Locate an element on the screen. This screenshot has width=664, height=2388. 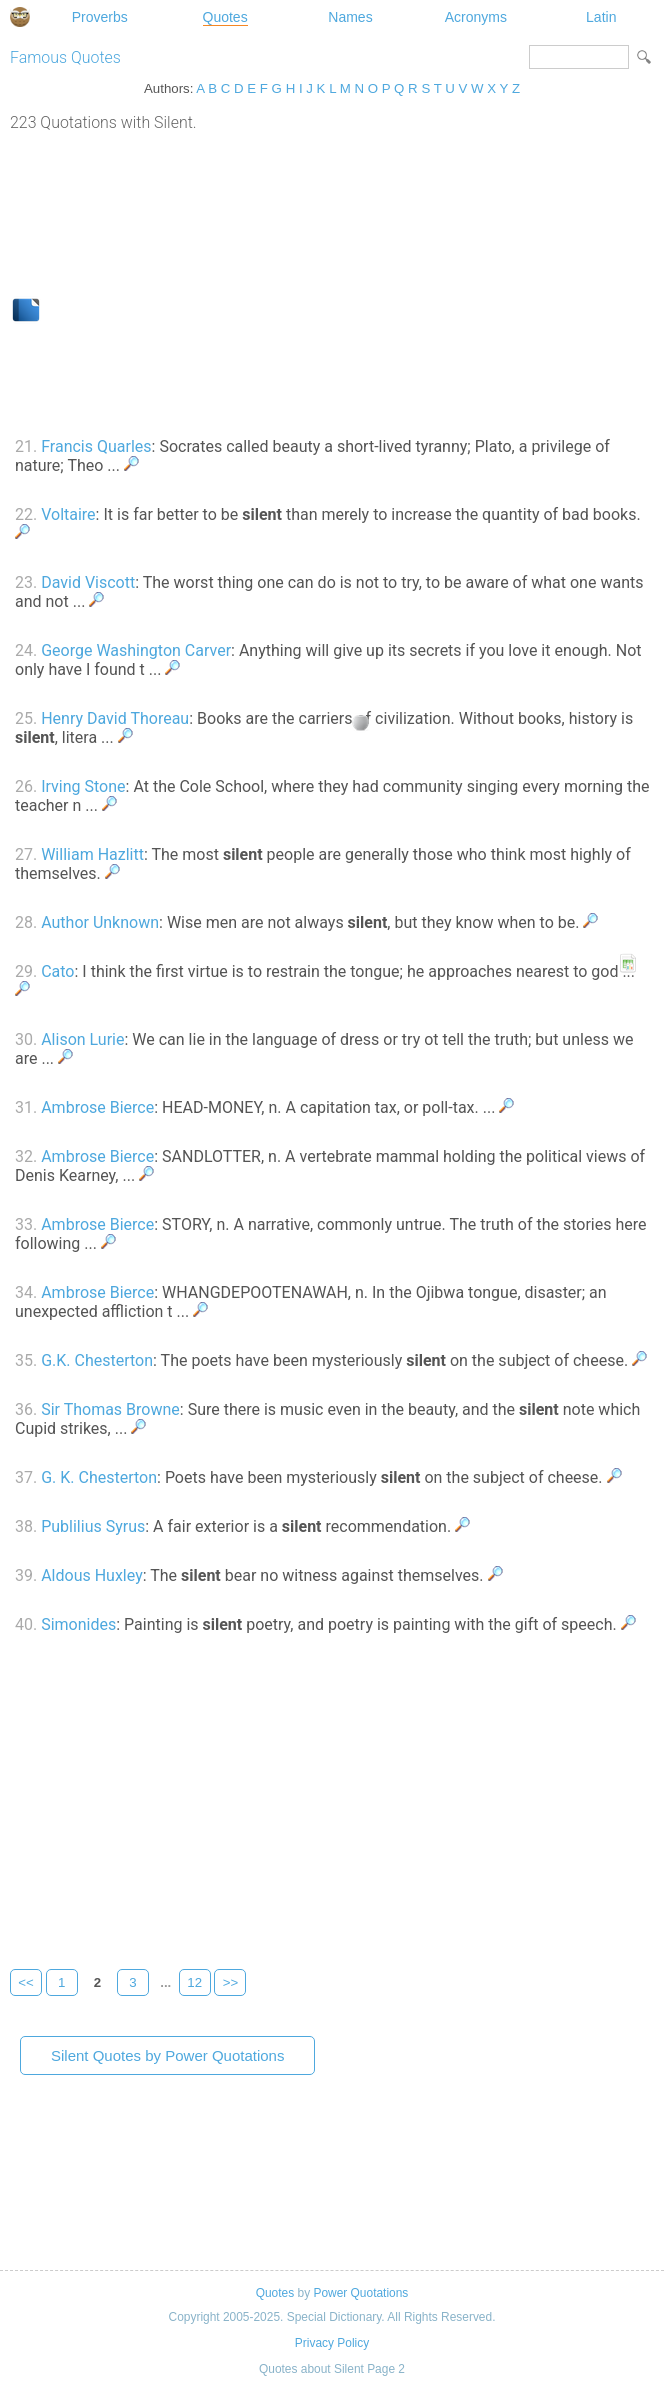
open a spreadsheet file is located at coordinates (628, 963).